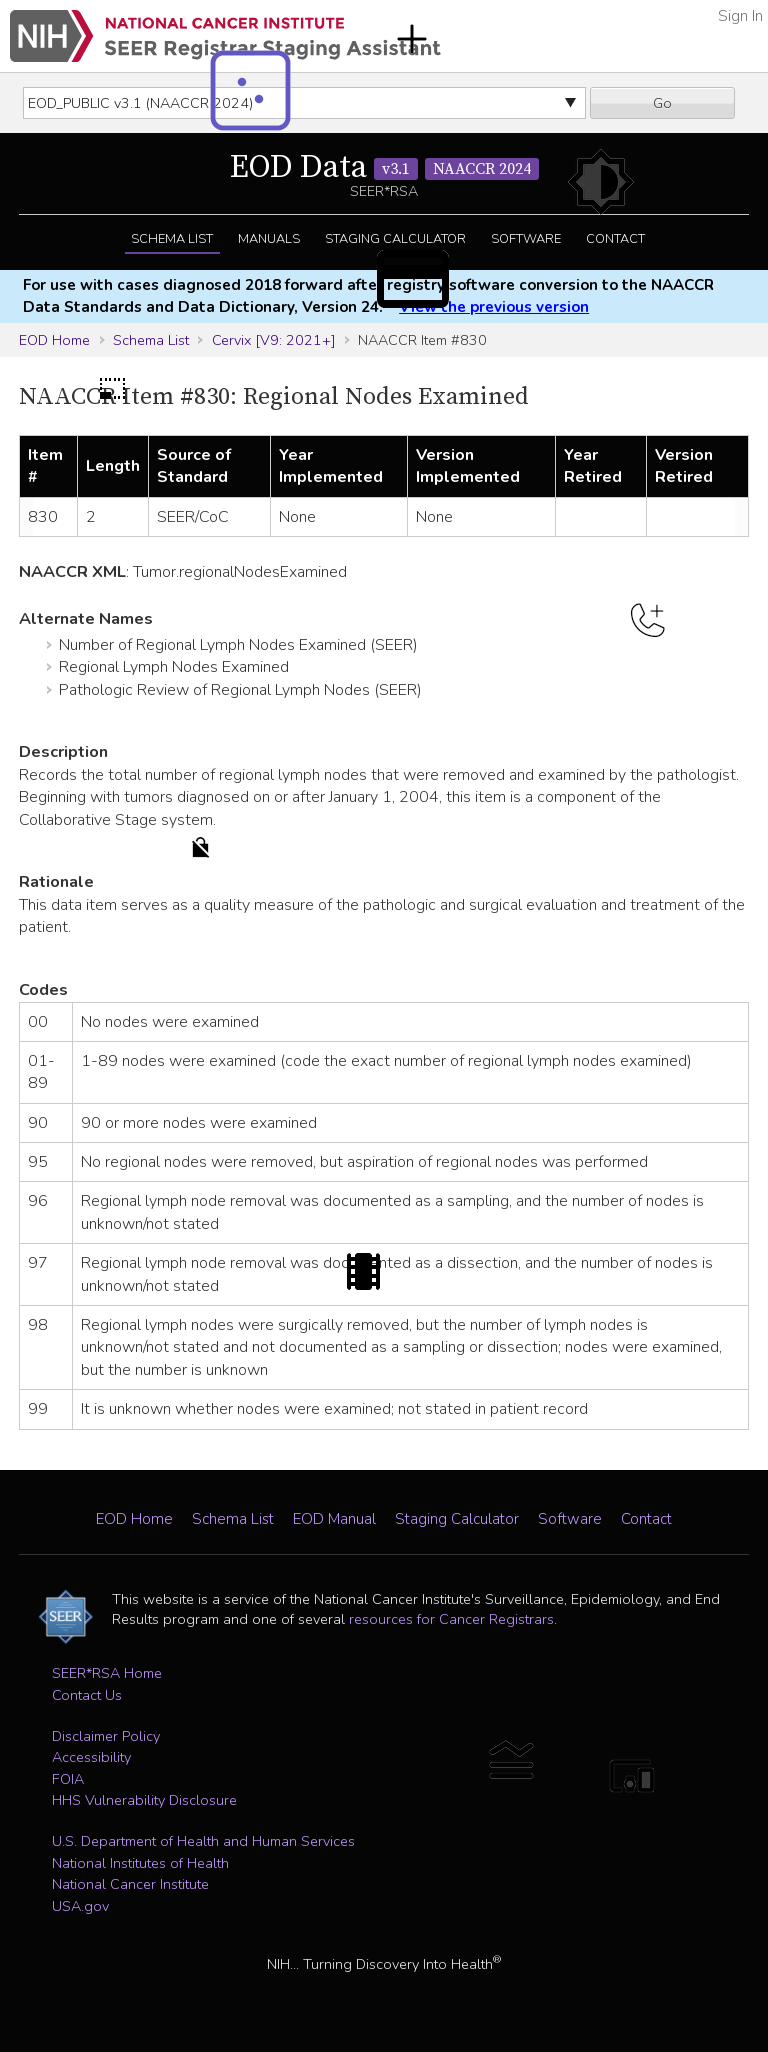 The image size is (768, 2052). Describe the element at coordinates (632, 1776) in the screenshot. I see `view other connected devices` at that location.